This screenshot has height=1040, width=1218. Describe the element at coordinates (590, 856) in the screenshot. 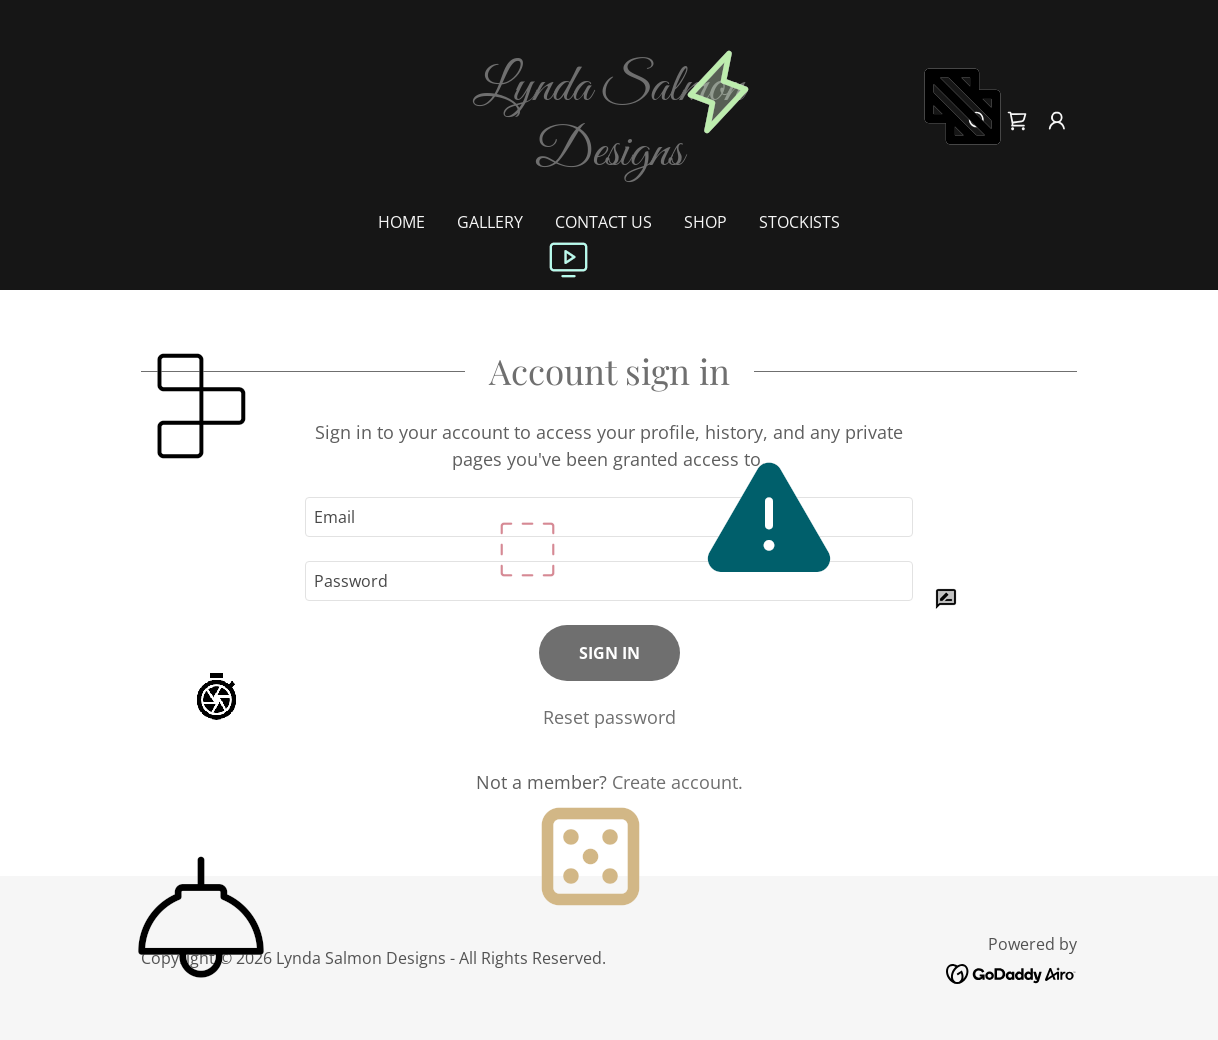

I see `roll dice or generate random number` at that location.